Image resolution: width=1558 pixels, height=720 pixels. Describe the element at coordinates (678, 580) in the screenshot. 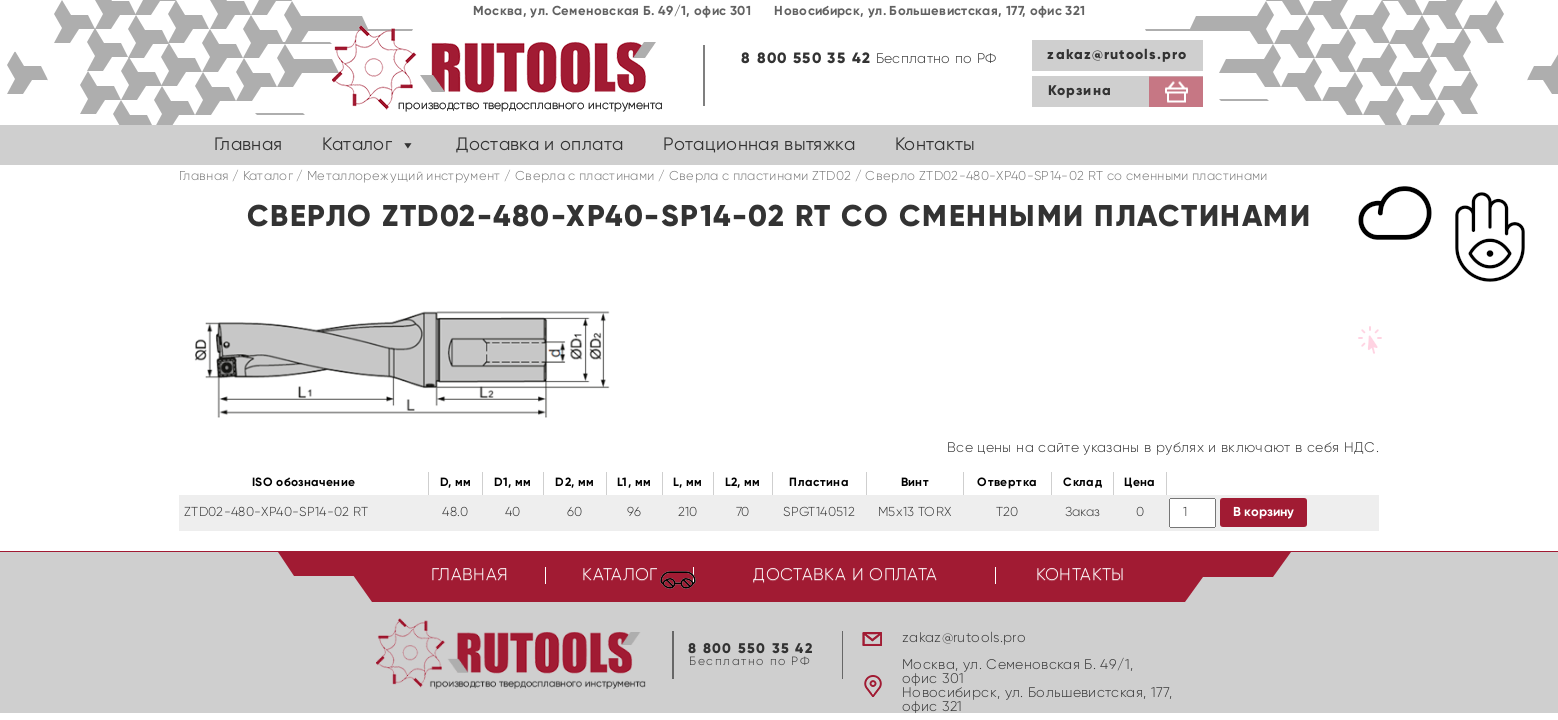

I see `access swimming or sports activity settings` at that location.